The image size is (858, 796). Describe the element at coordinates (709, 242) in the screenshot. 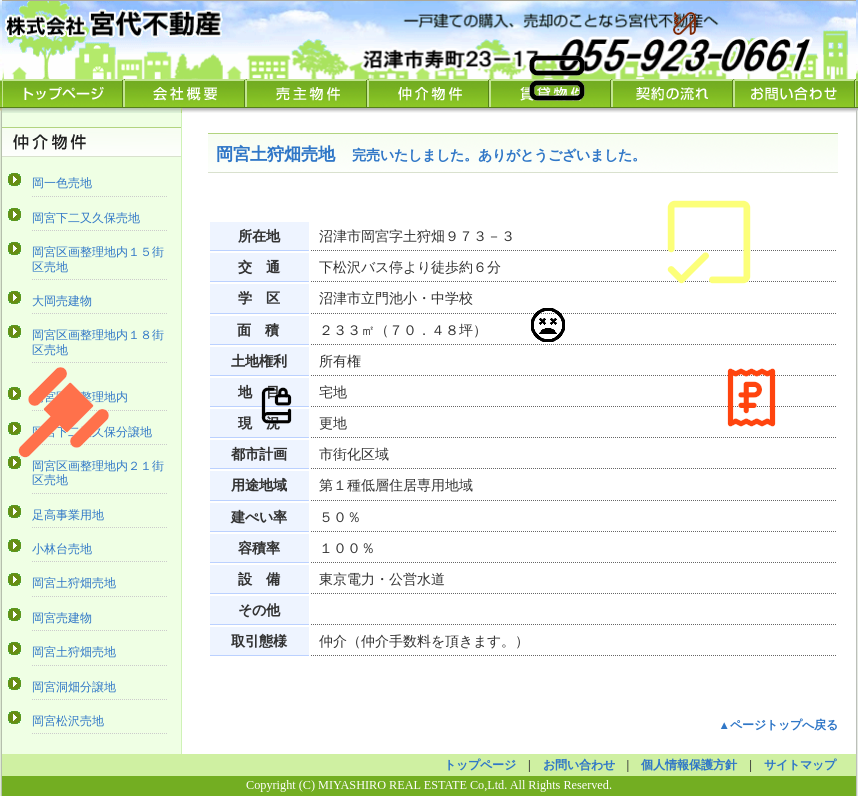

I see `mark task as complete` at that location.